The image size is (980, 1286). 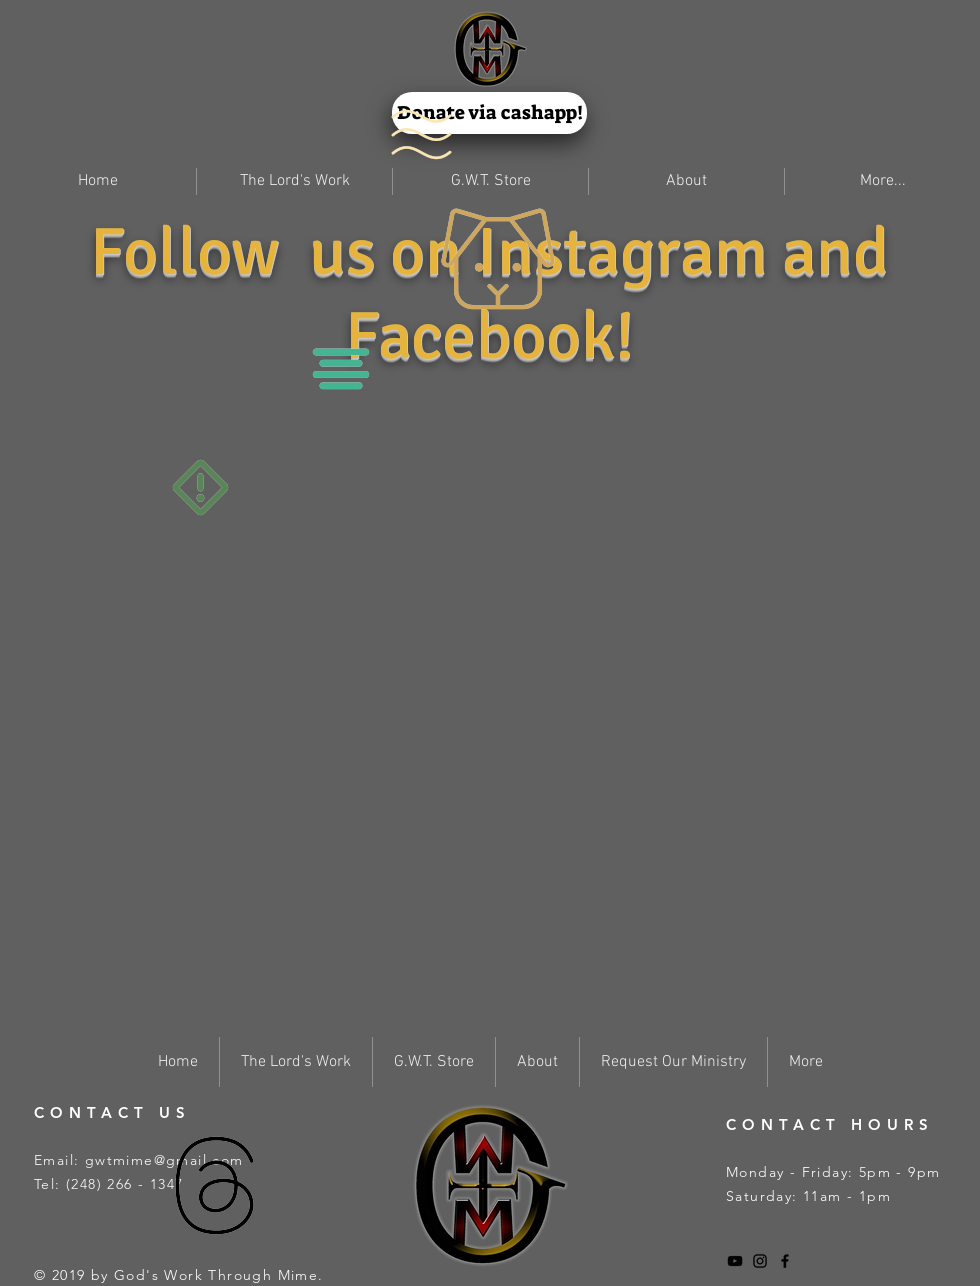 What do you see at coordinates (421, 134) in the screenshot?
I see `indicates water or aquatic features` at bounding box center [421, 134].